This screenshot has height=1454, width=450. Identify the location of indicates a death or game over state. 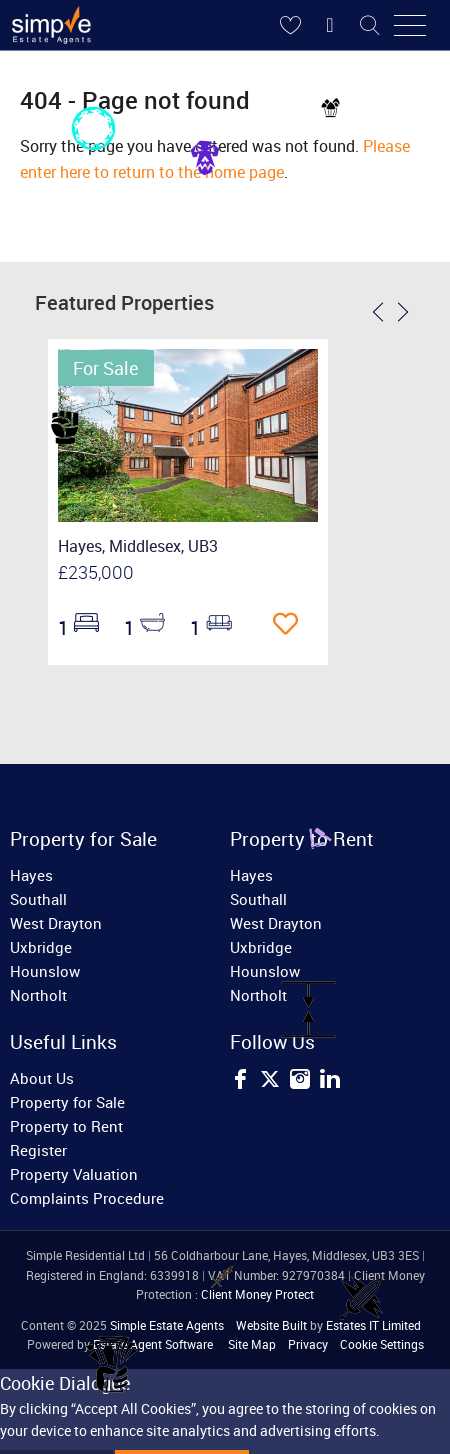
(205, 158).